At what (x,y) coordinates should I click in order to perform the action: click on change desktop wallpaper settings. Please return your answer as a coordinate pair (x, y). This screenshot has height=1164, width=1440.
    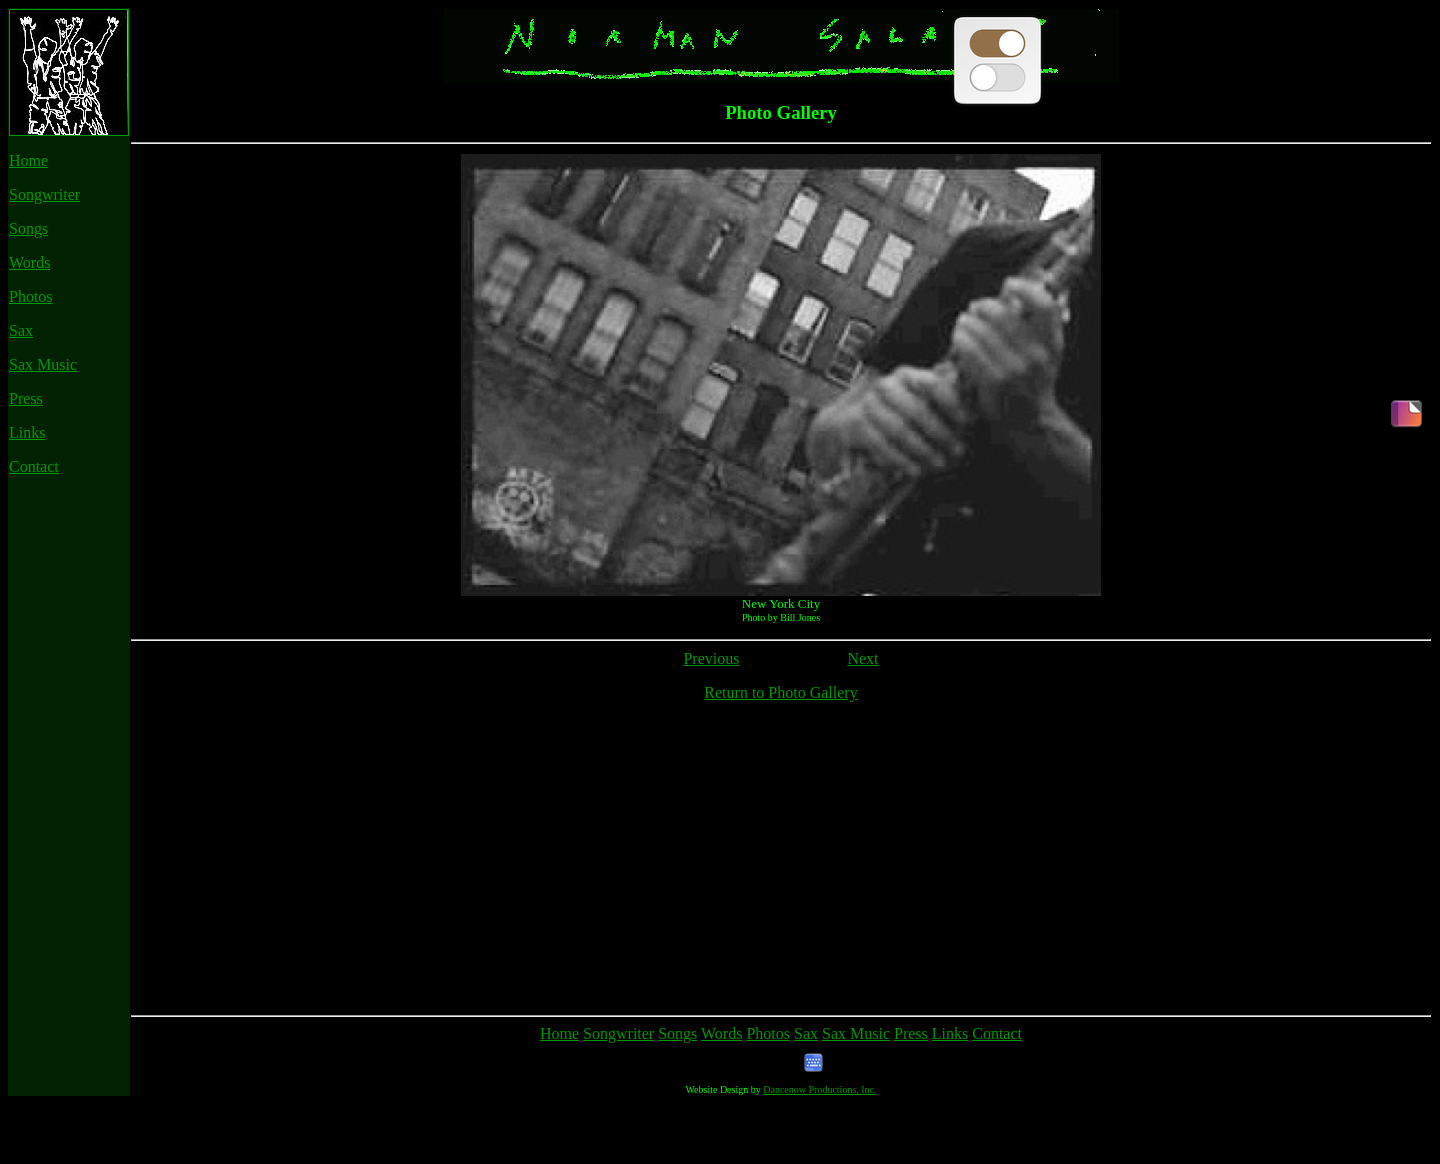
    Looking at the image, I should click on (1406, 413).